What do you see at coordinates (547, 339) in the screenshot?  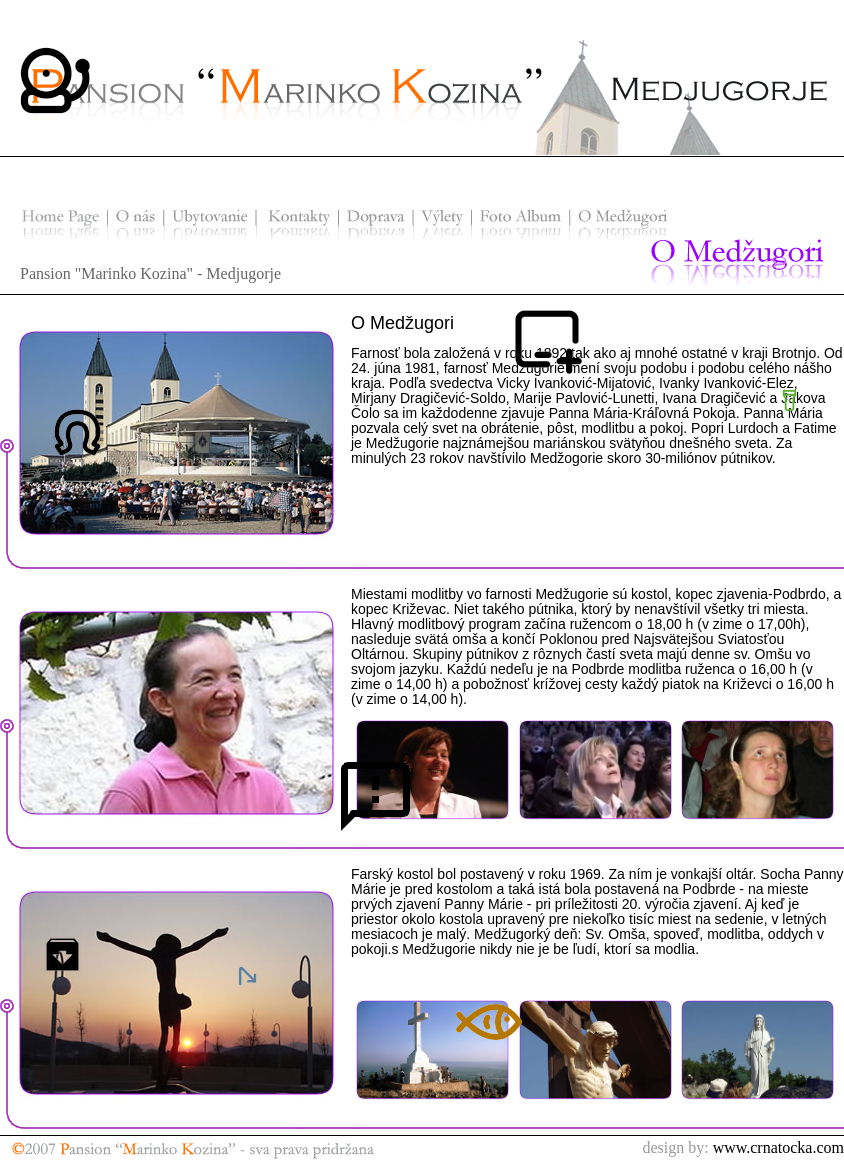 I see `add a new iPad or tablet device` at bounding box center [547, 339].